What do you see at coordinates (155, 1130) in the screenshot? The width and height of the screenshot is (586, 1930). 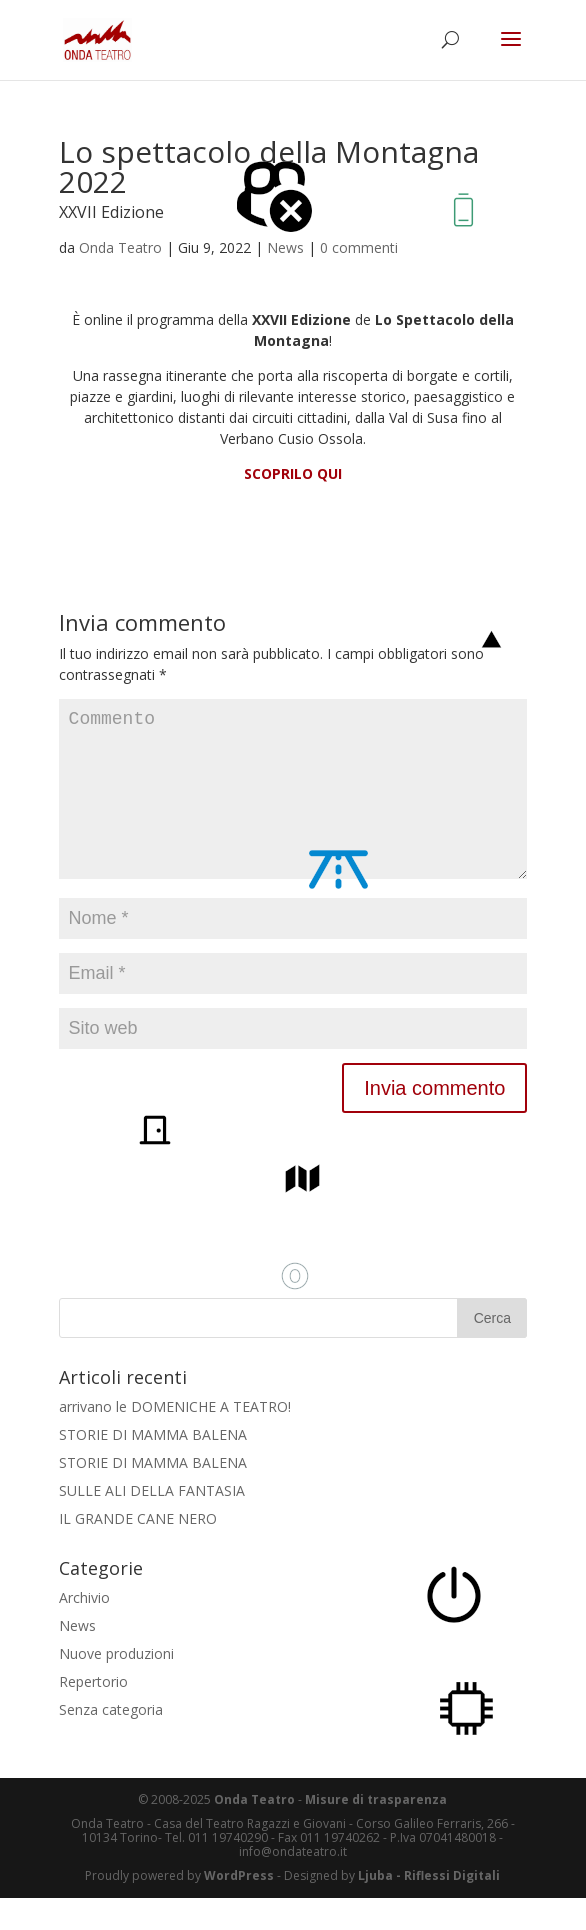 I see `exit or log out of the application` at bounding box center [155, 1130].